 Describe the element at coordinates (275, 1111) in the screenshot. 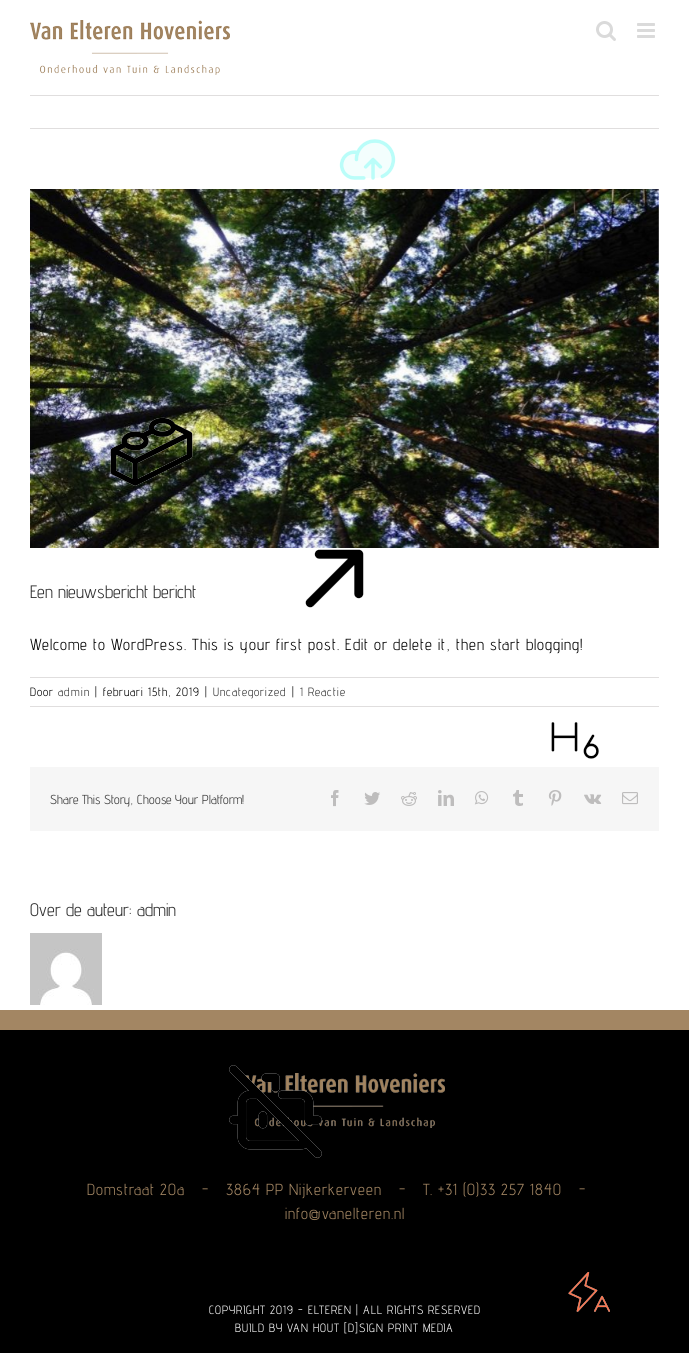

I see `disable bot or AI assistant` at that location.